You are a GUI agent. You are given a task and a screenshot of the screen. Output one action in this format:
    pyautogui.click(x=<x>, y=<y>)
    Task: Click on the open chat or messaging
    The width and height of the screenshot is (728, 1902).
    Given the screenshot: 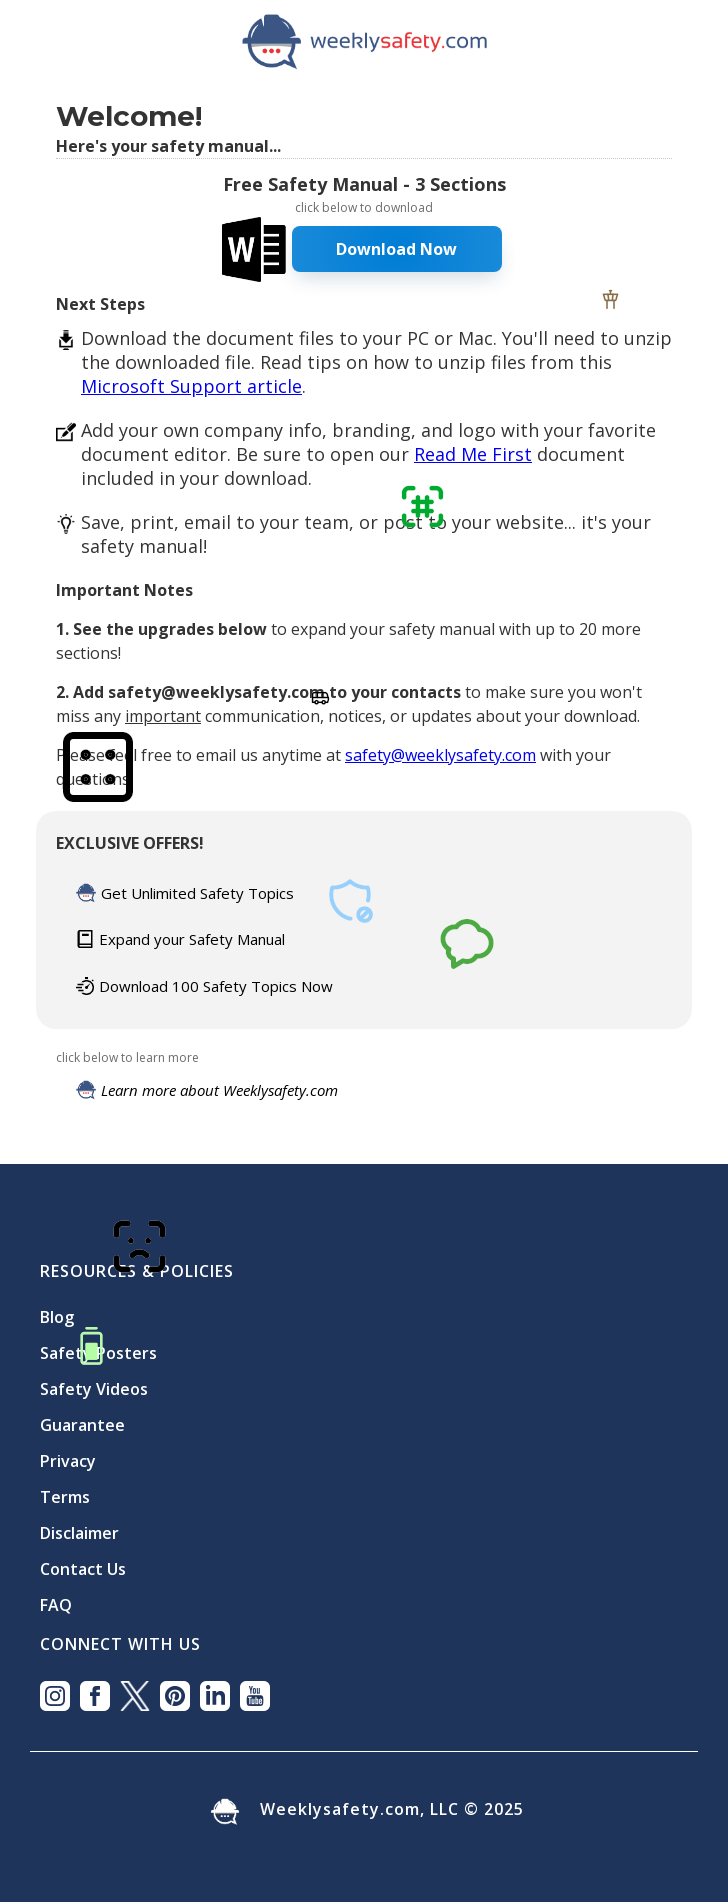 What is the action you would take?
    pyautogui.click(x=466, y=944)
    